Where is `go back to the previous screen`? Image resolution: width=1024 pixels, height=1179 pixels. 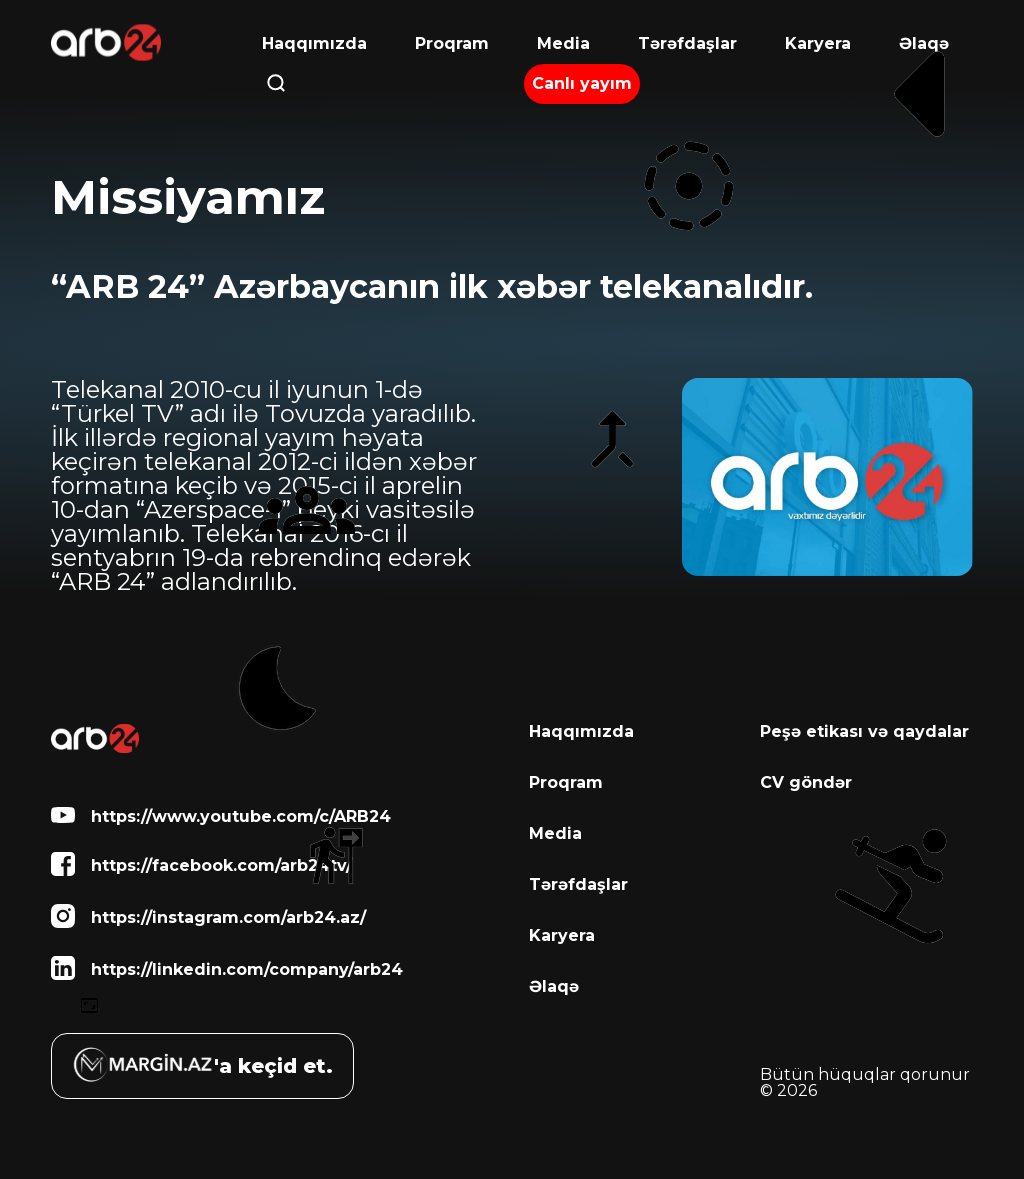 go back to the previous screen is located at coordinates (923, 94).